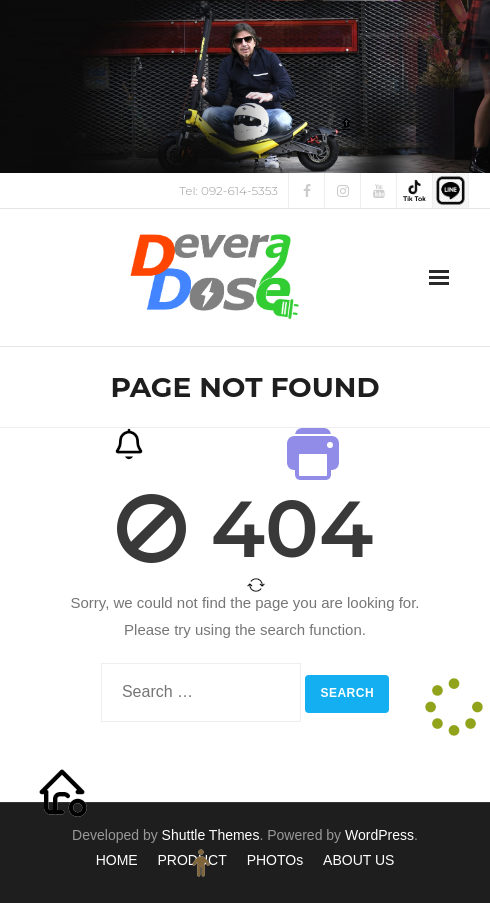 Image resolution: width=490 pixels, height=903 pixels. I want to click on view notifications, so click(129, 444).